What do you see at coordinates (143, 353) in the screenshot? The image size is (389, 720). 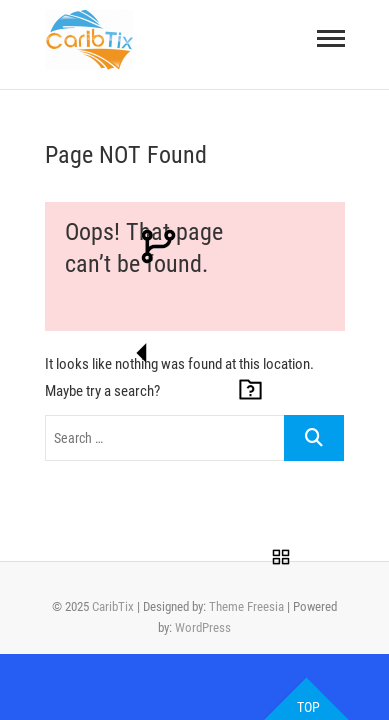 I see `go back to the previous screen` at bounding box center [143, 353].